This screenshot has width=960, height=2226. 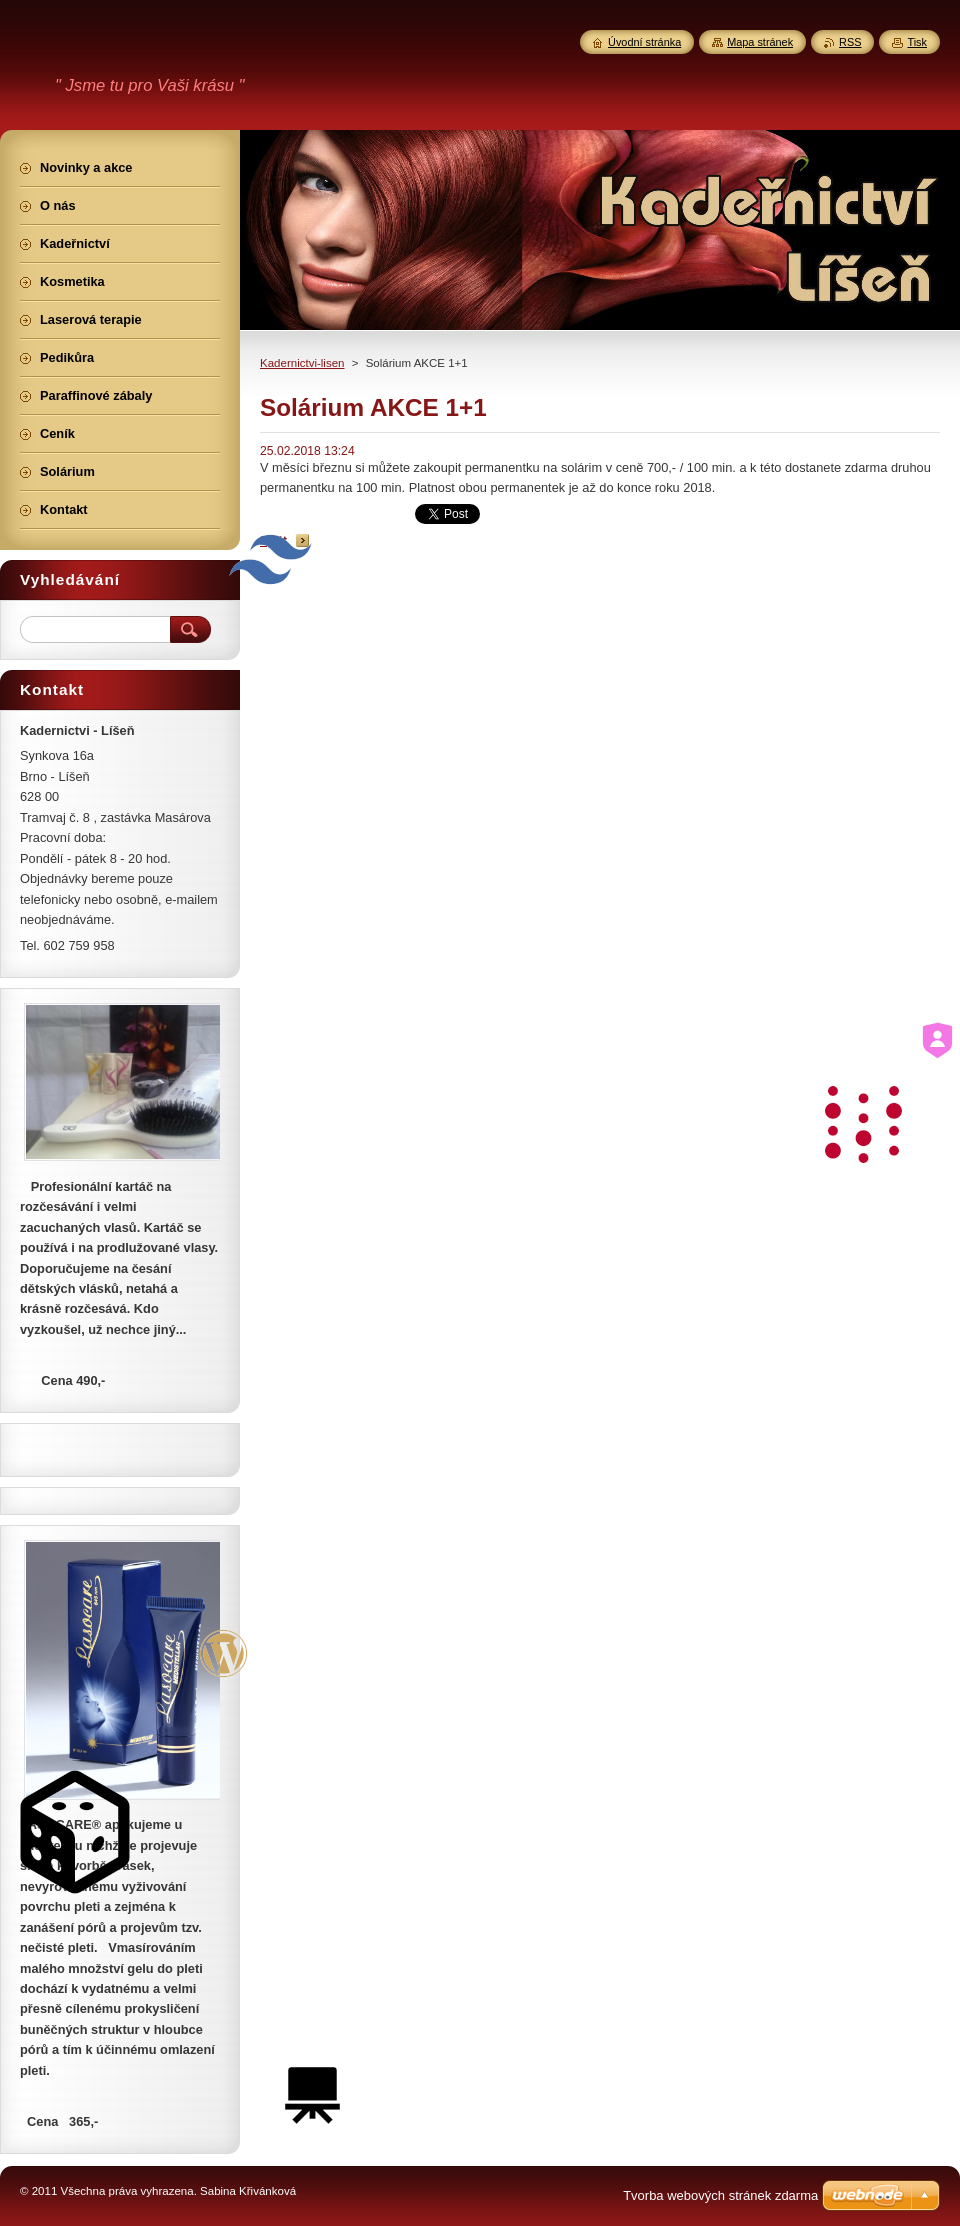 What do you see at coordinates (863, 1124) in the screenshot?
I see `open weights & biases dashboard` at bounding box center [863, 1124].